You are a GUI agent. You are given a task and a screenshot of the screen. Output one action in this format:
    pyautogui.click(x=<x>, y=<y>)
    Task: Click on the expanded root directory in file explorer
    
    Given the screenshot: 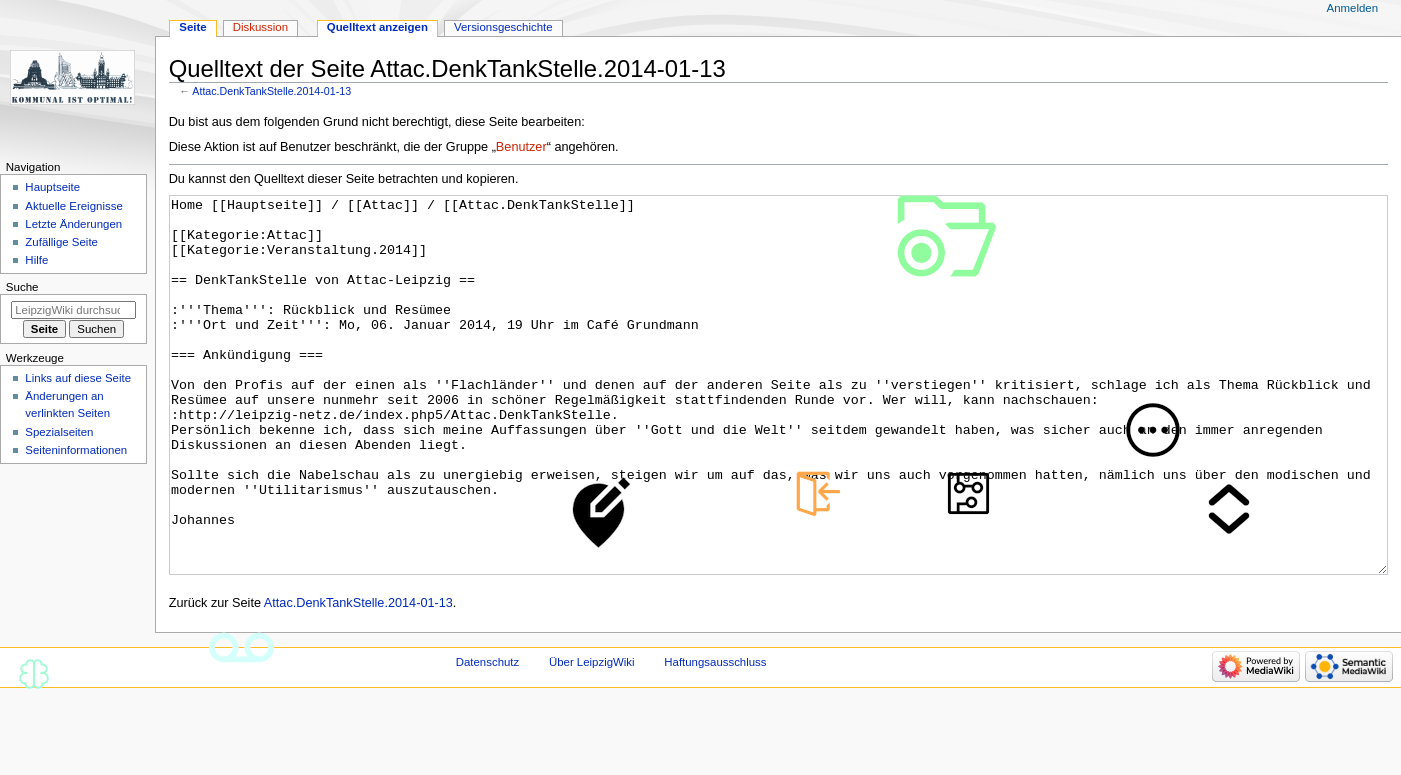 What is the action you would take?
    pyautogui.click(x=945, y=236)
    